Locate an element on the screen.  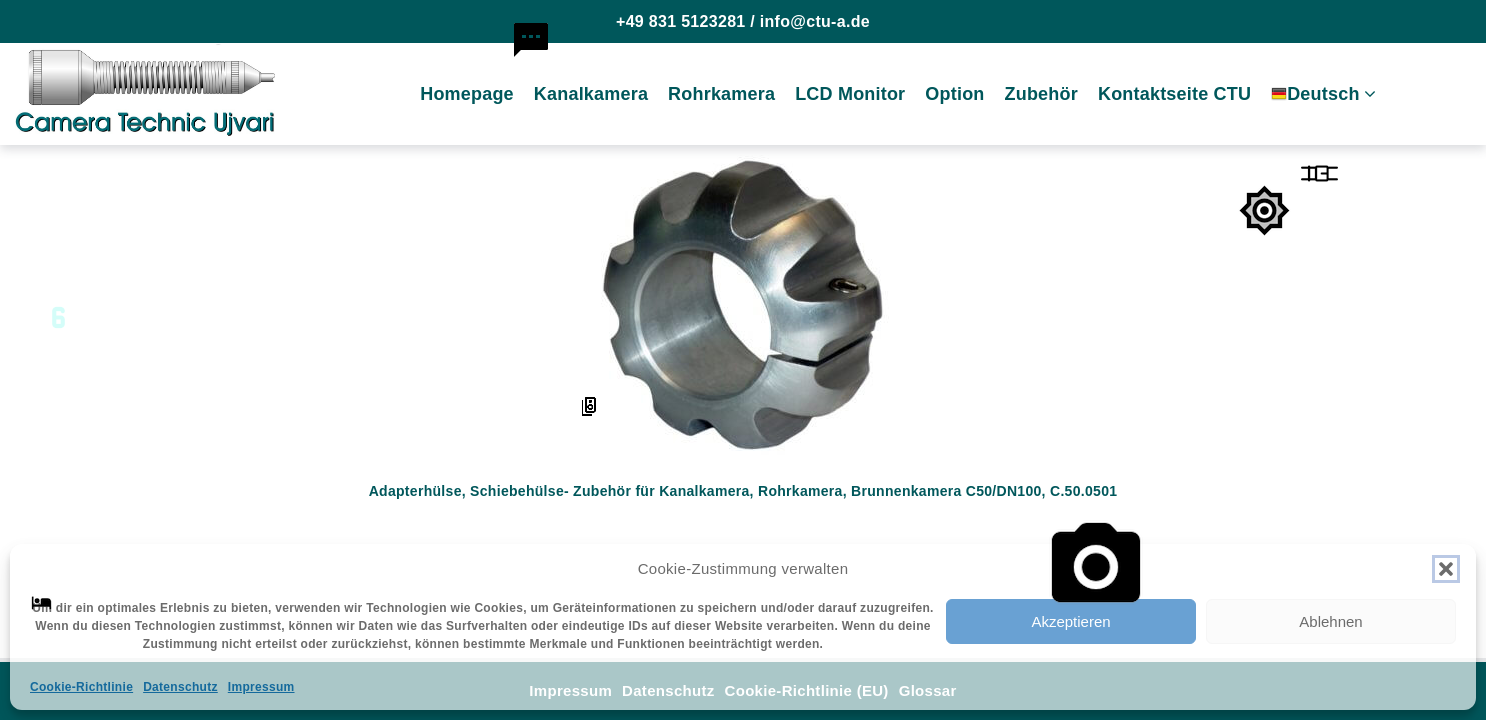
find nearby hotels or accommodations is located at coordinates (41, 602).